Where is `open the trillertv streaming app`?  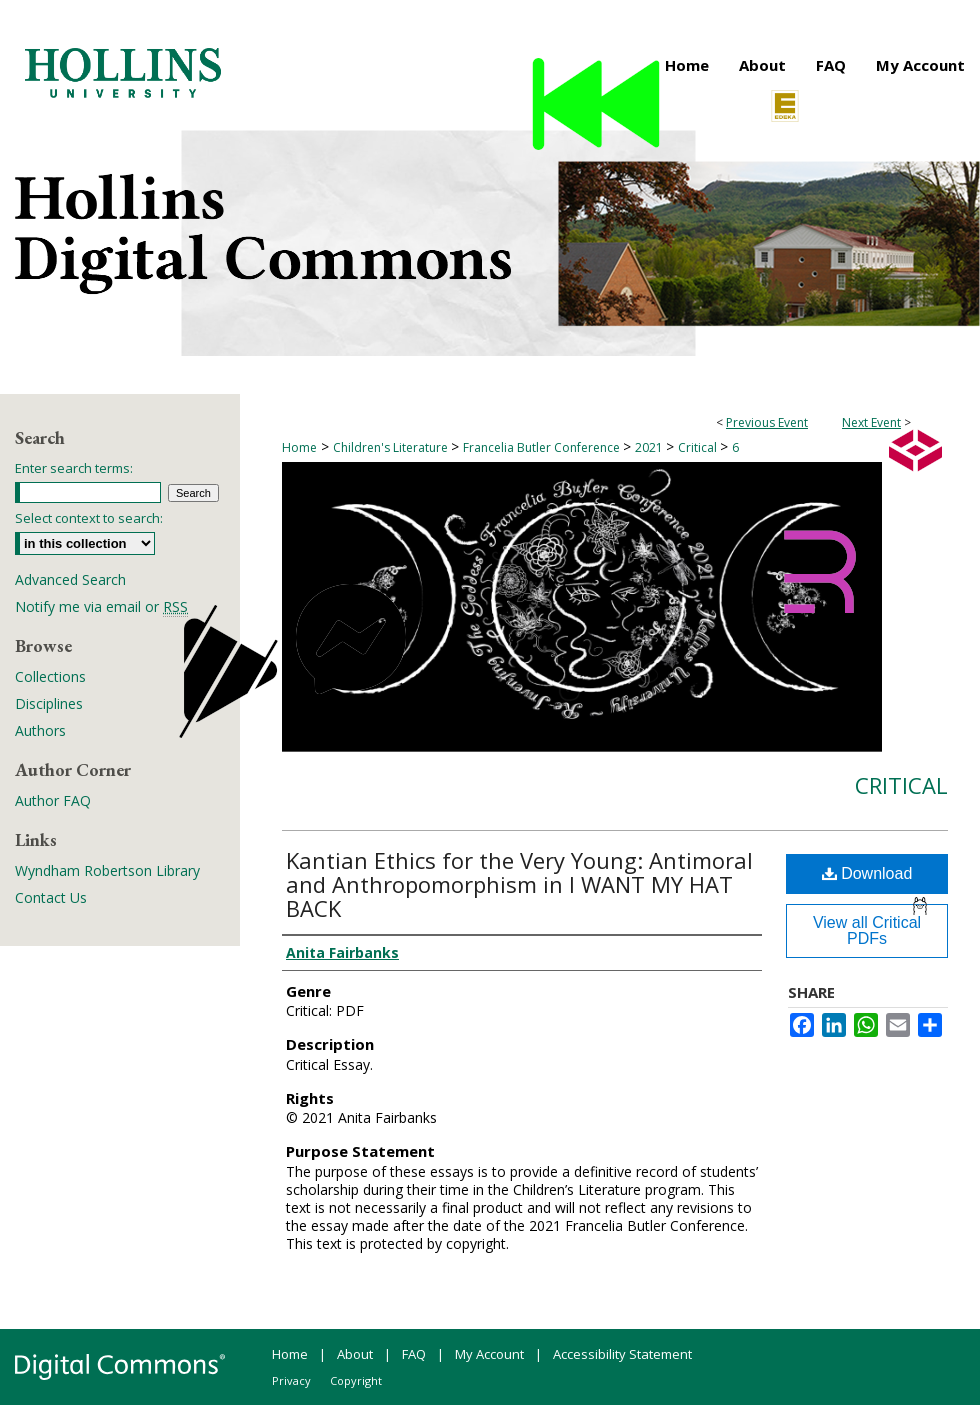
open the trillertv streaming app is located at coordinates (228, 671).